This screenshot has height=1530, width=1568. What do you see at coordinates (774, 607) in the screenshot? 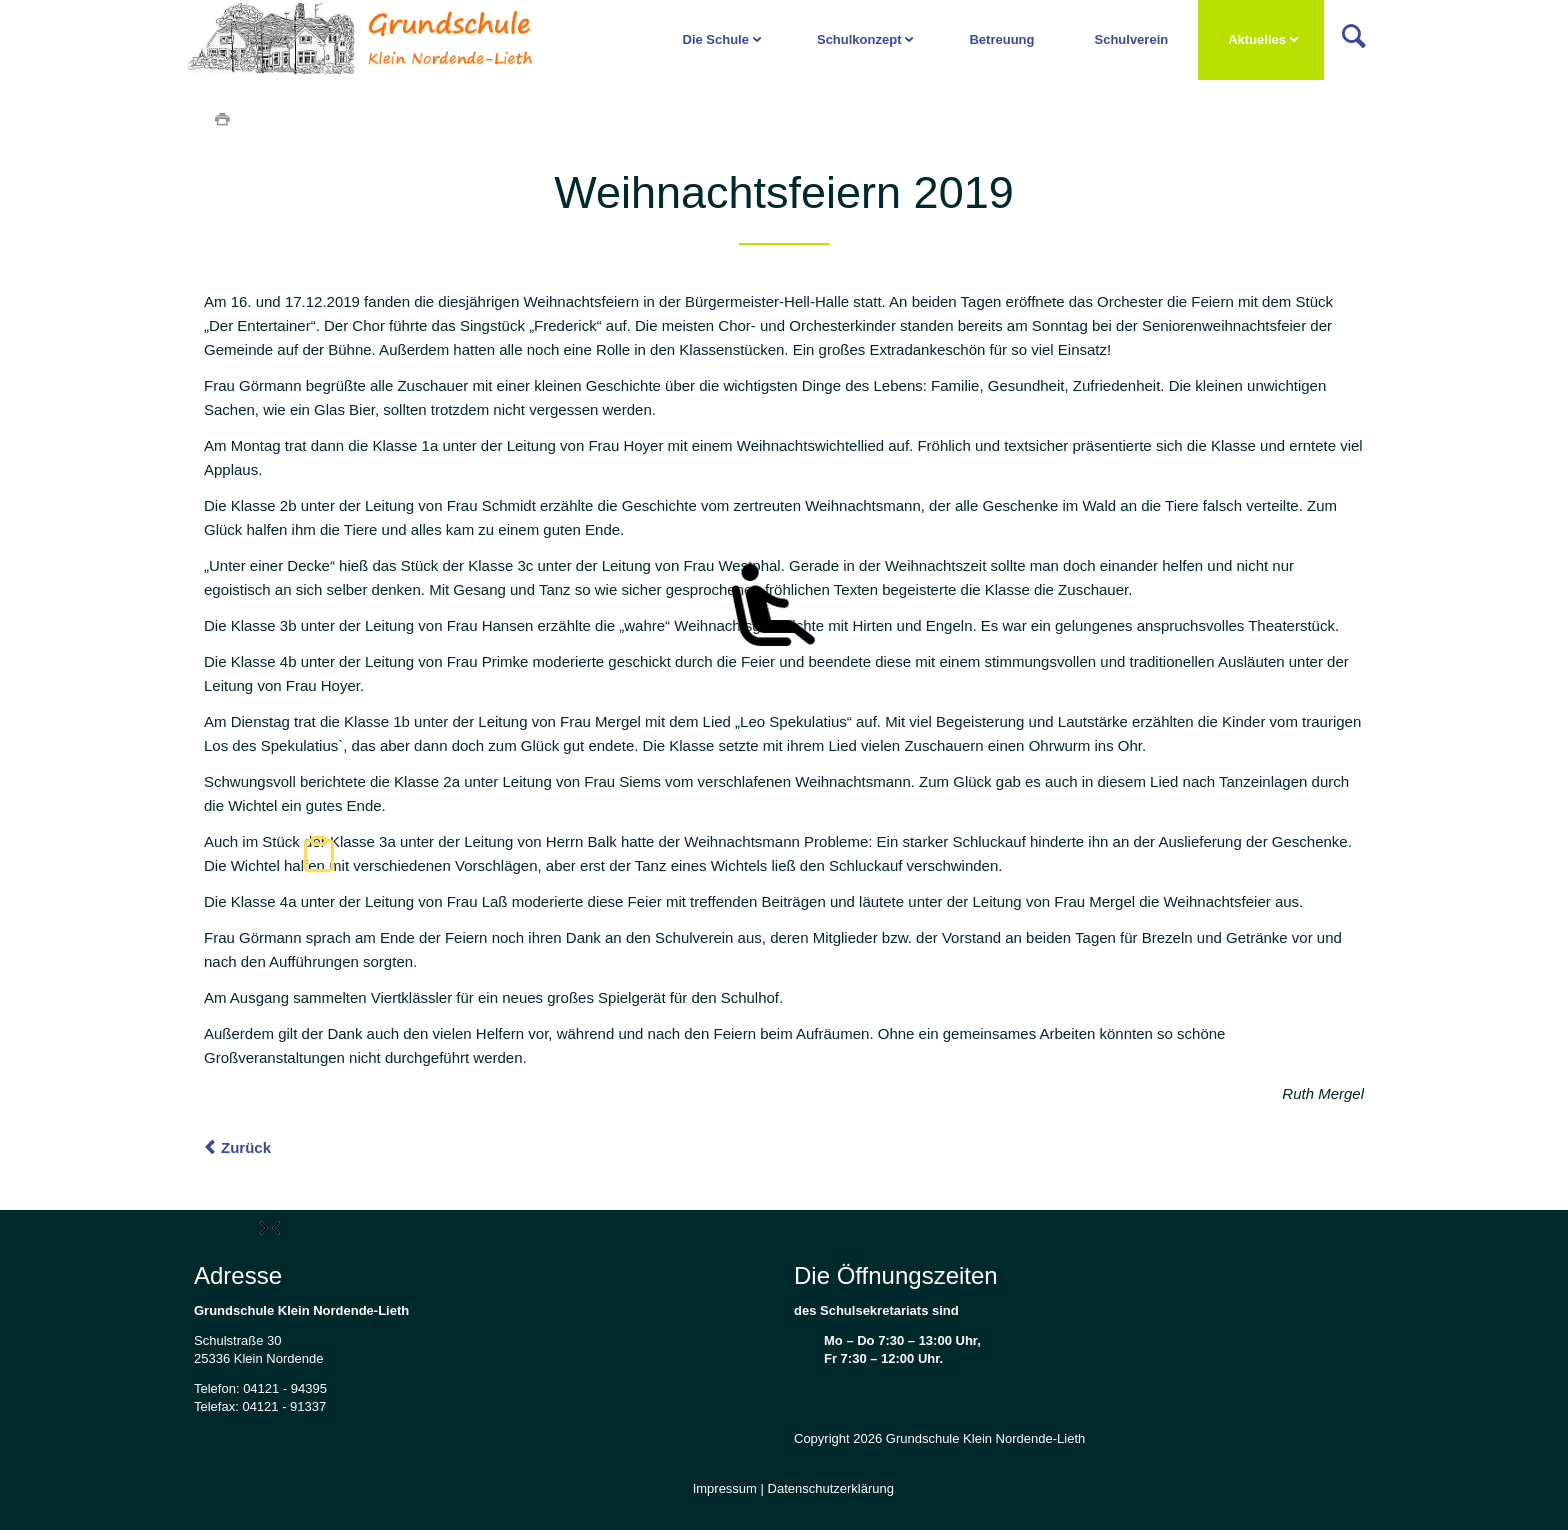
I see `select extra legroom or recline seating` at bounding box center [774, 607].